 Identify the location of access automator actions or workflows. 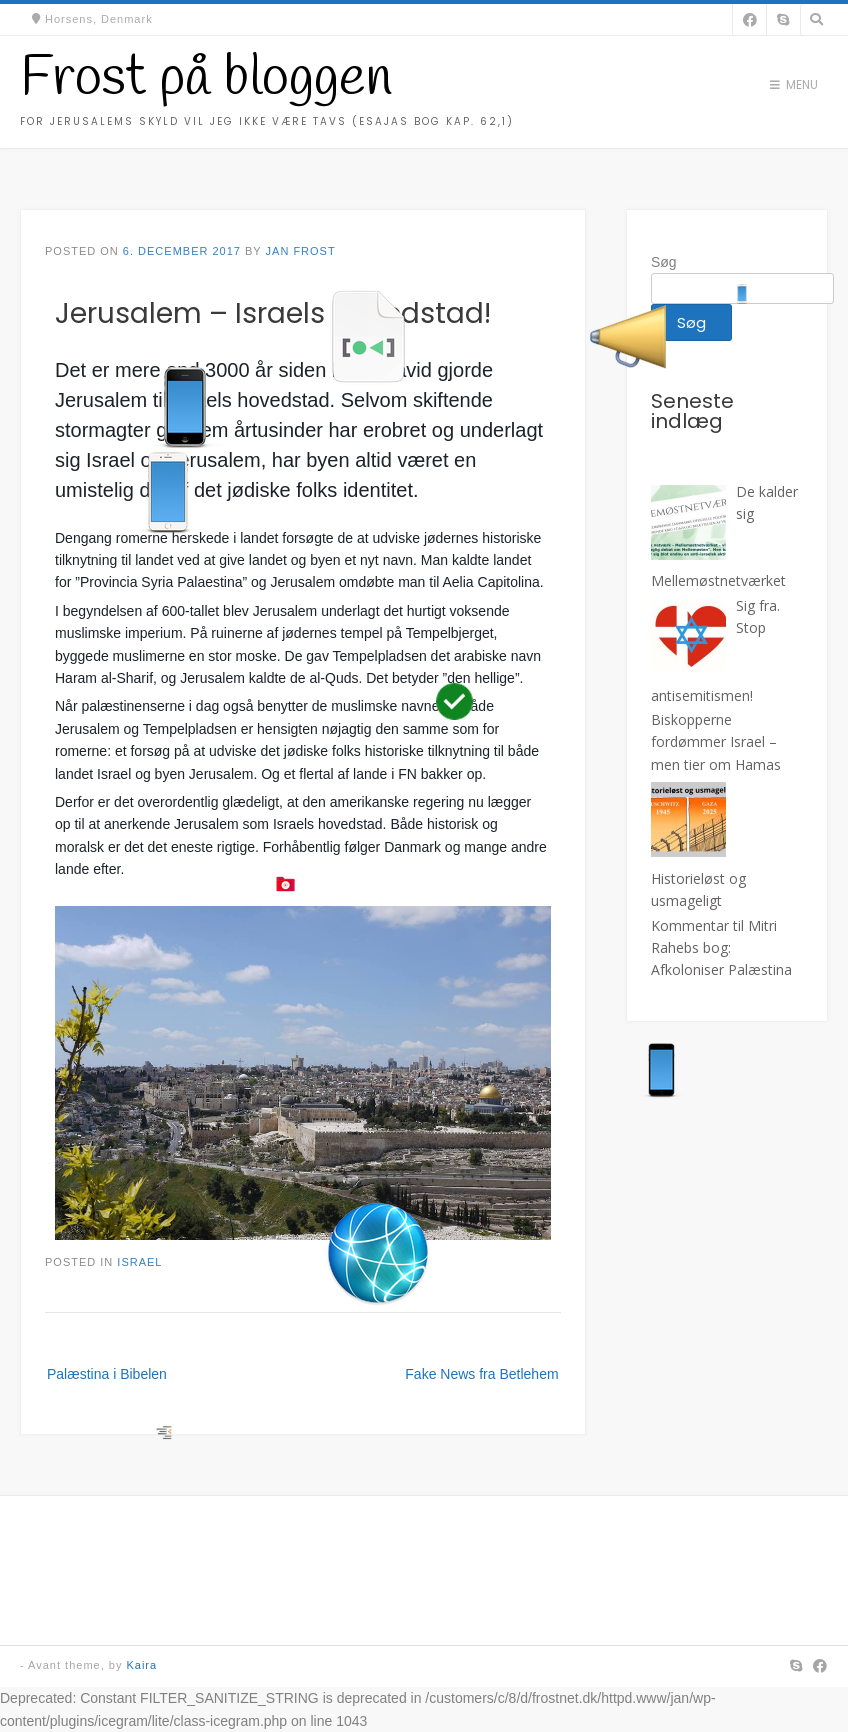
(629, 336).